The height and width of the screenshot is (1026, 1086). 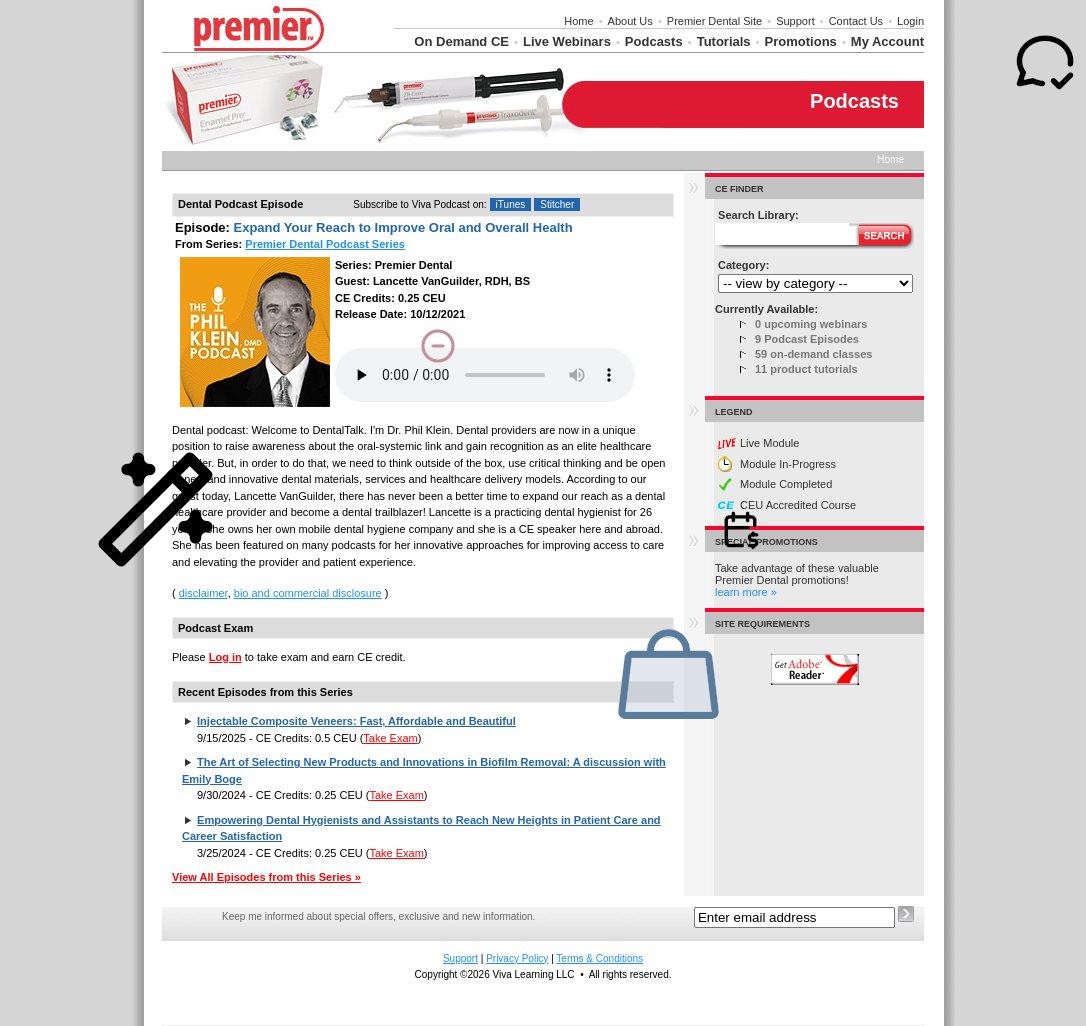 What do you see at coordinates (155, 509) in the screenshot?
I see `apply magic or auto-enhance effects` at bounding box center [155, 509].